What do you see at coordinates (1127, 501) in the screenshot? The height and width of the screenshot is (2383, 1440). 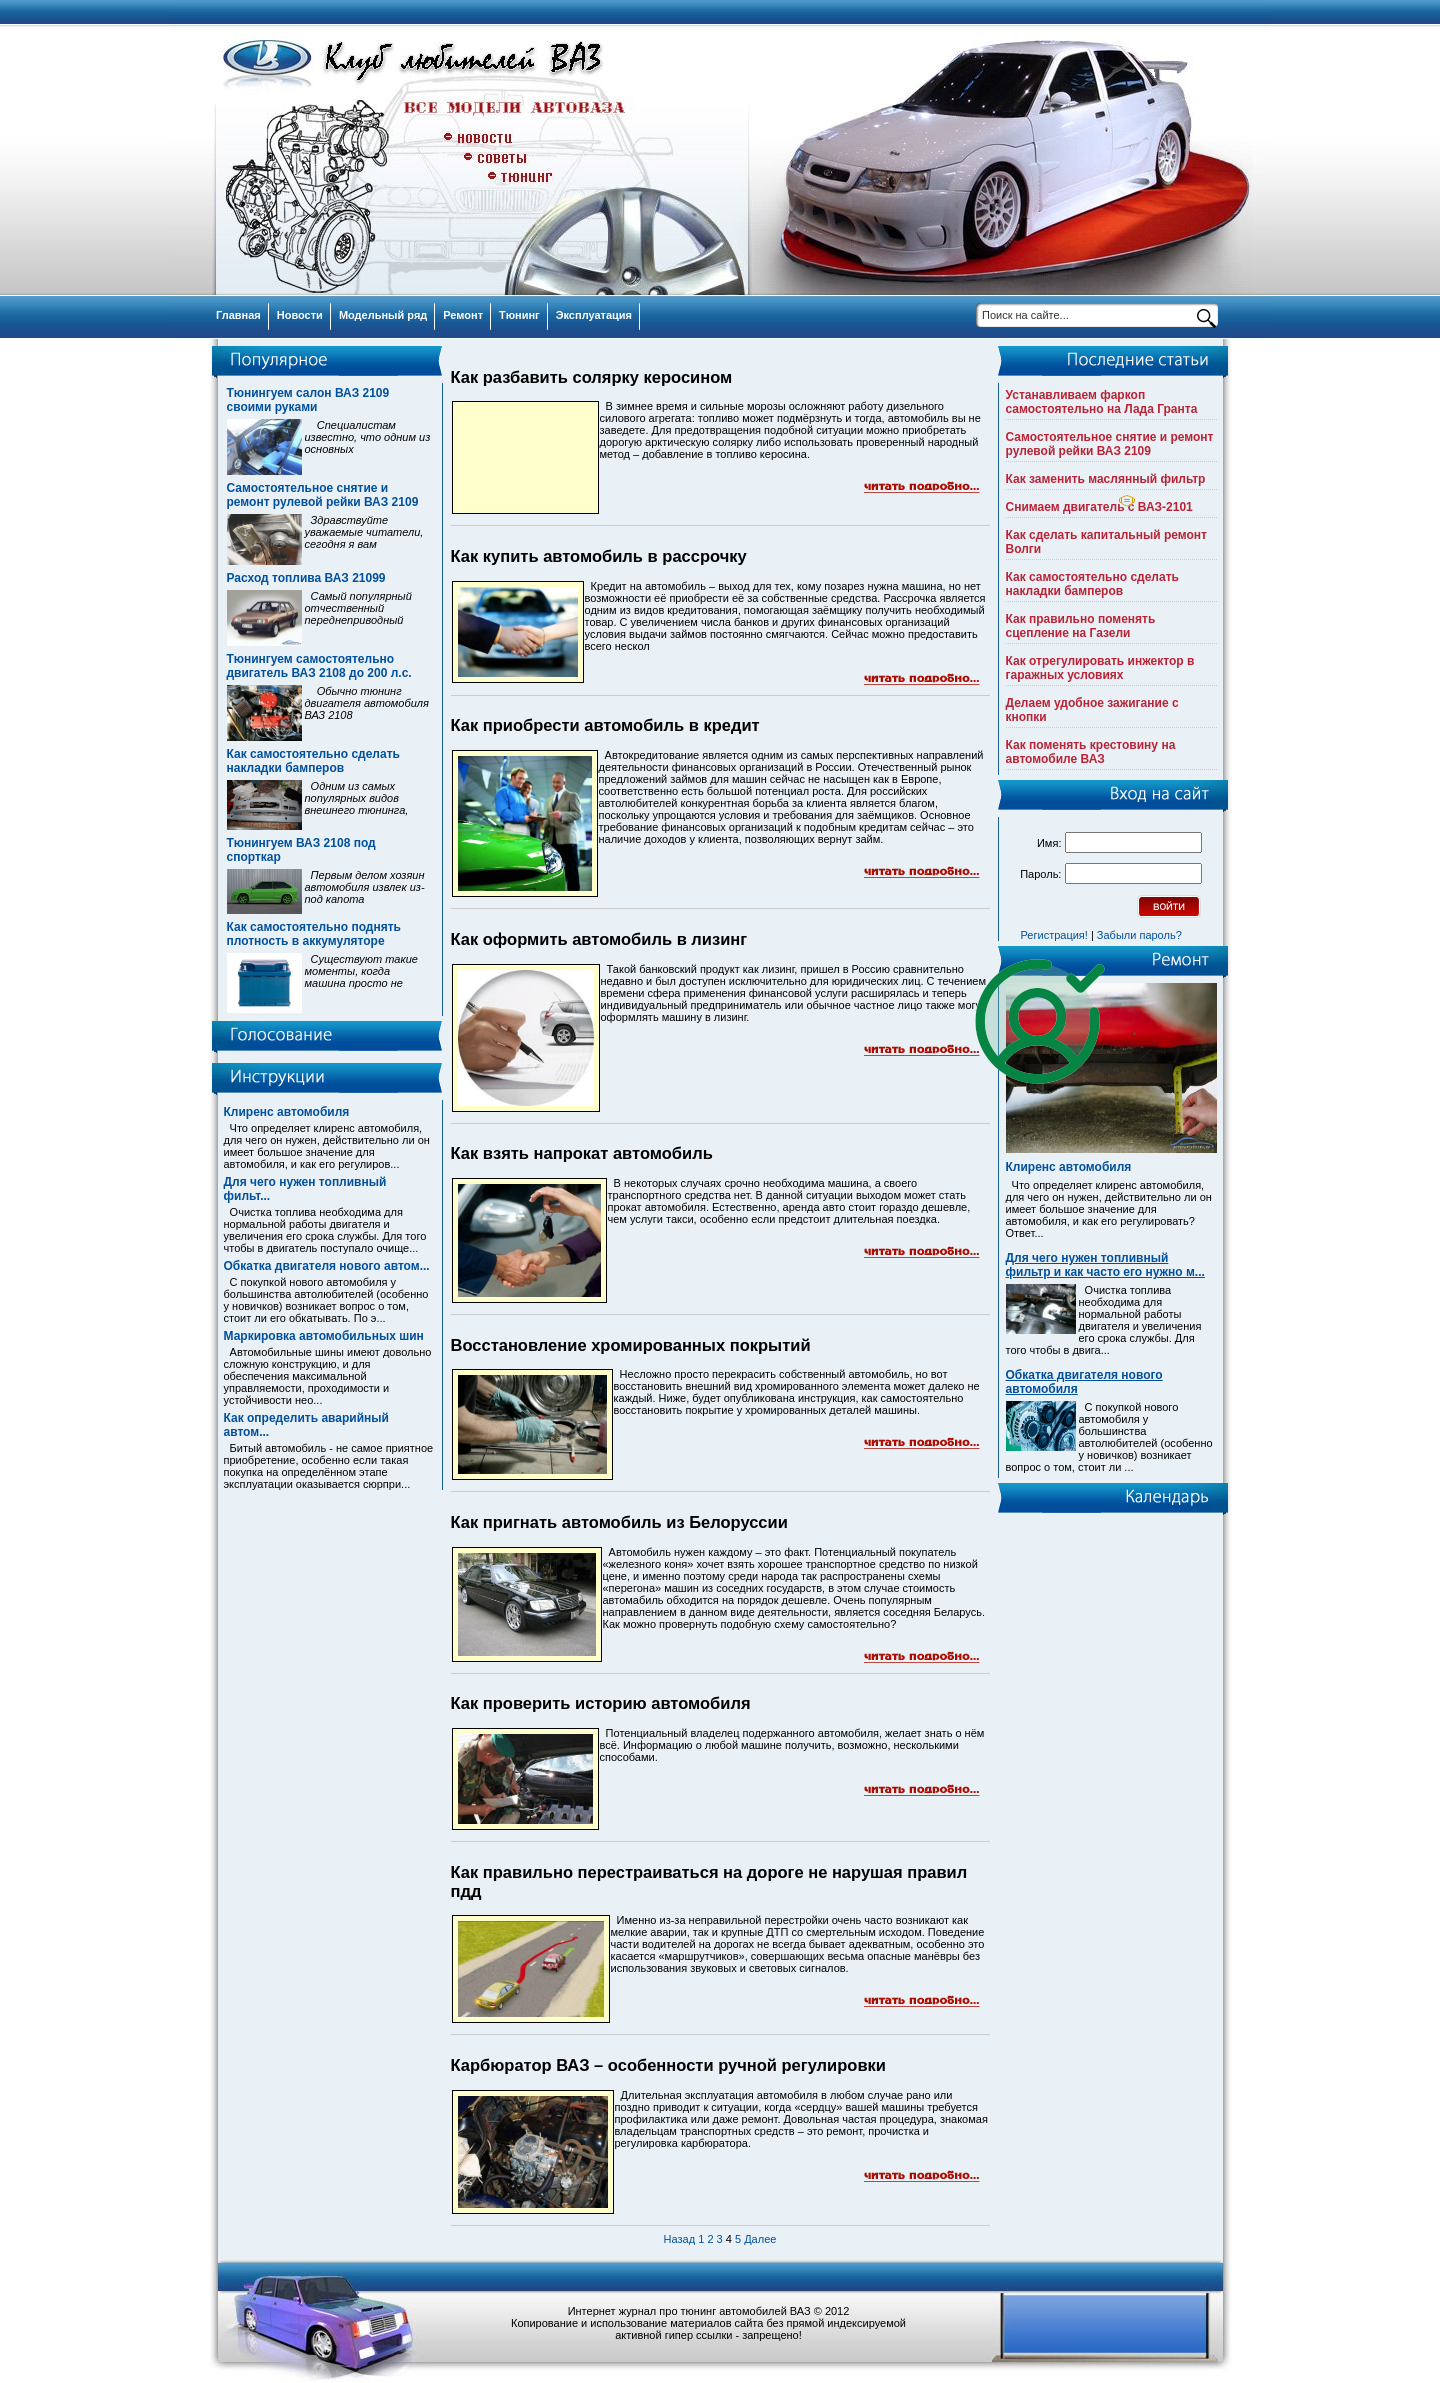 I see `indicates mask required area or health guidelines` at bounding box center [1127, 501].